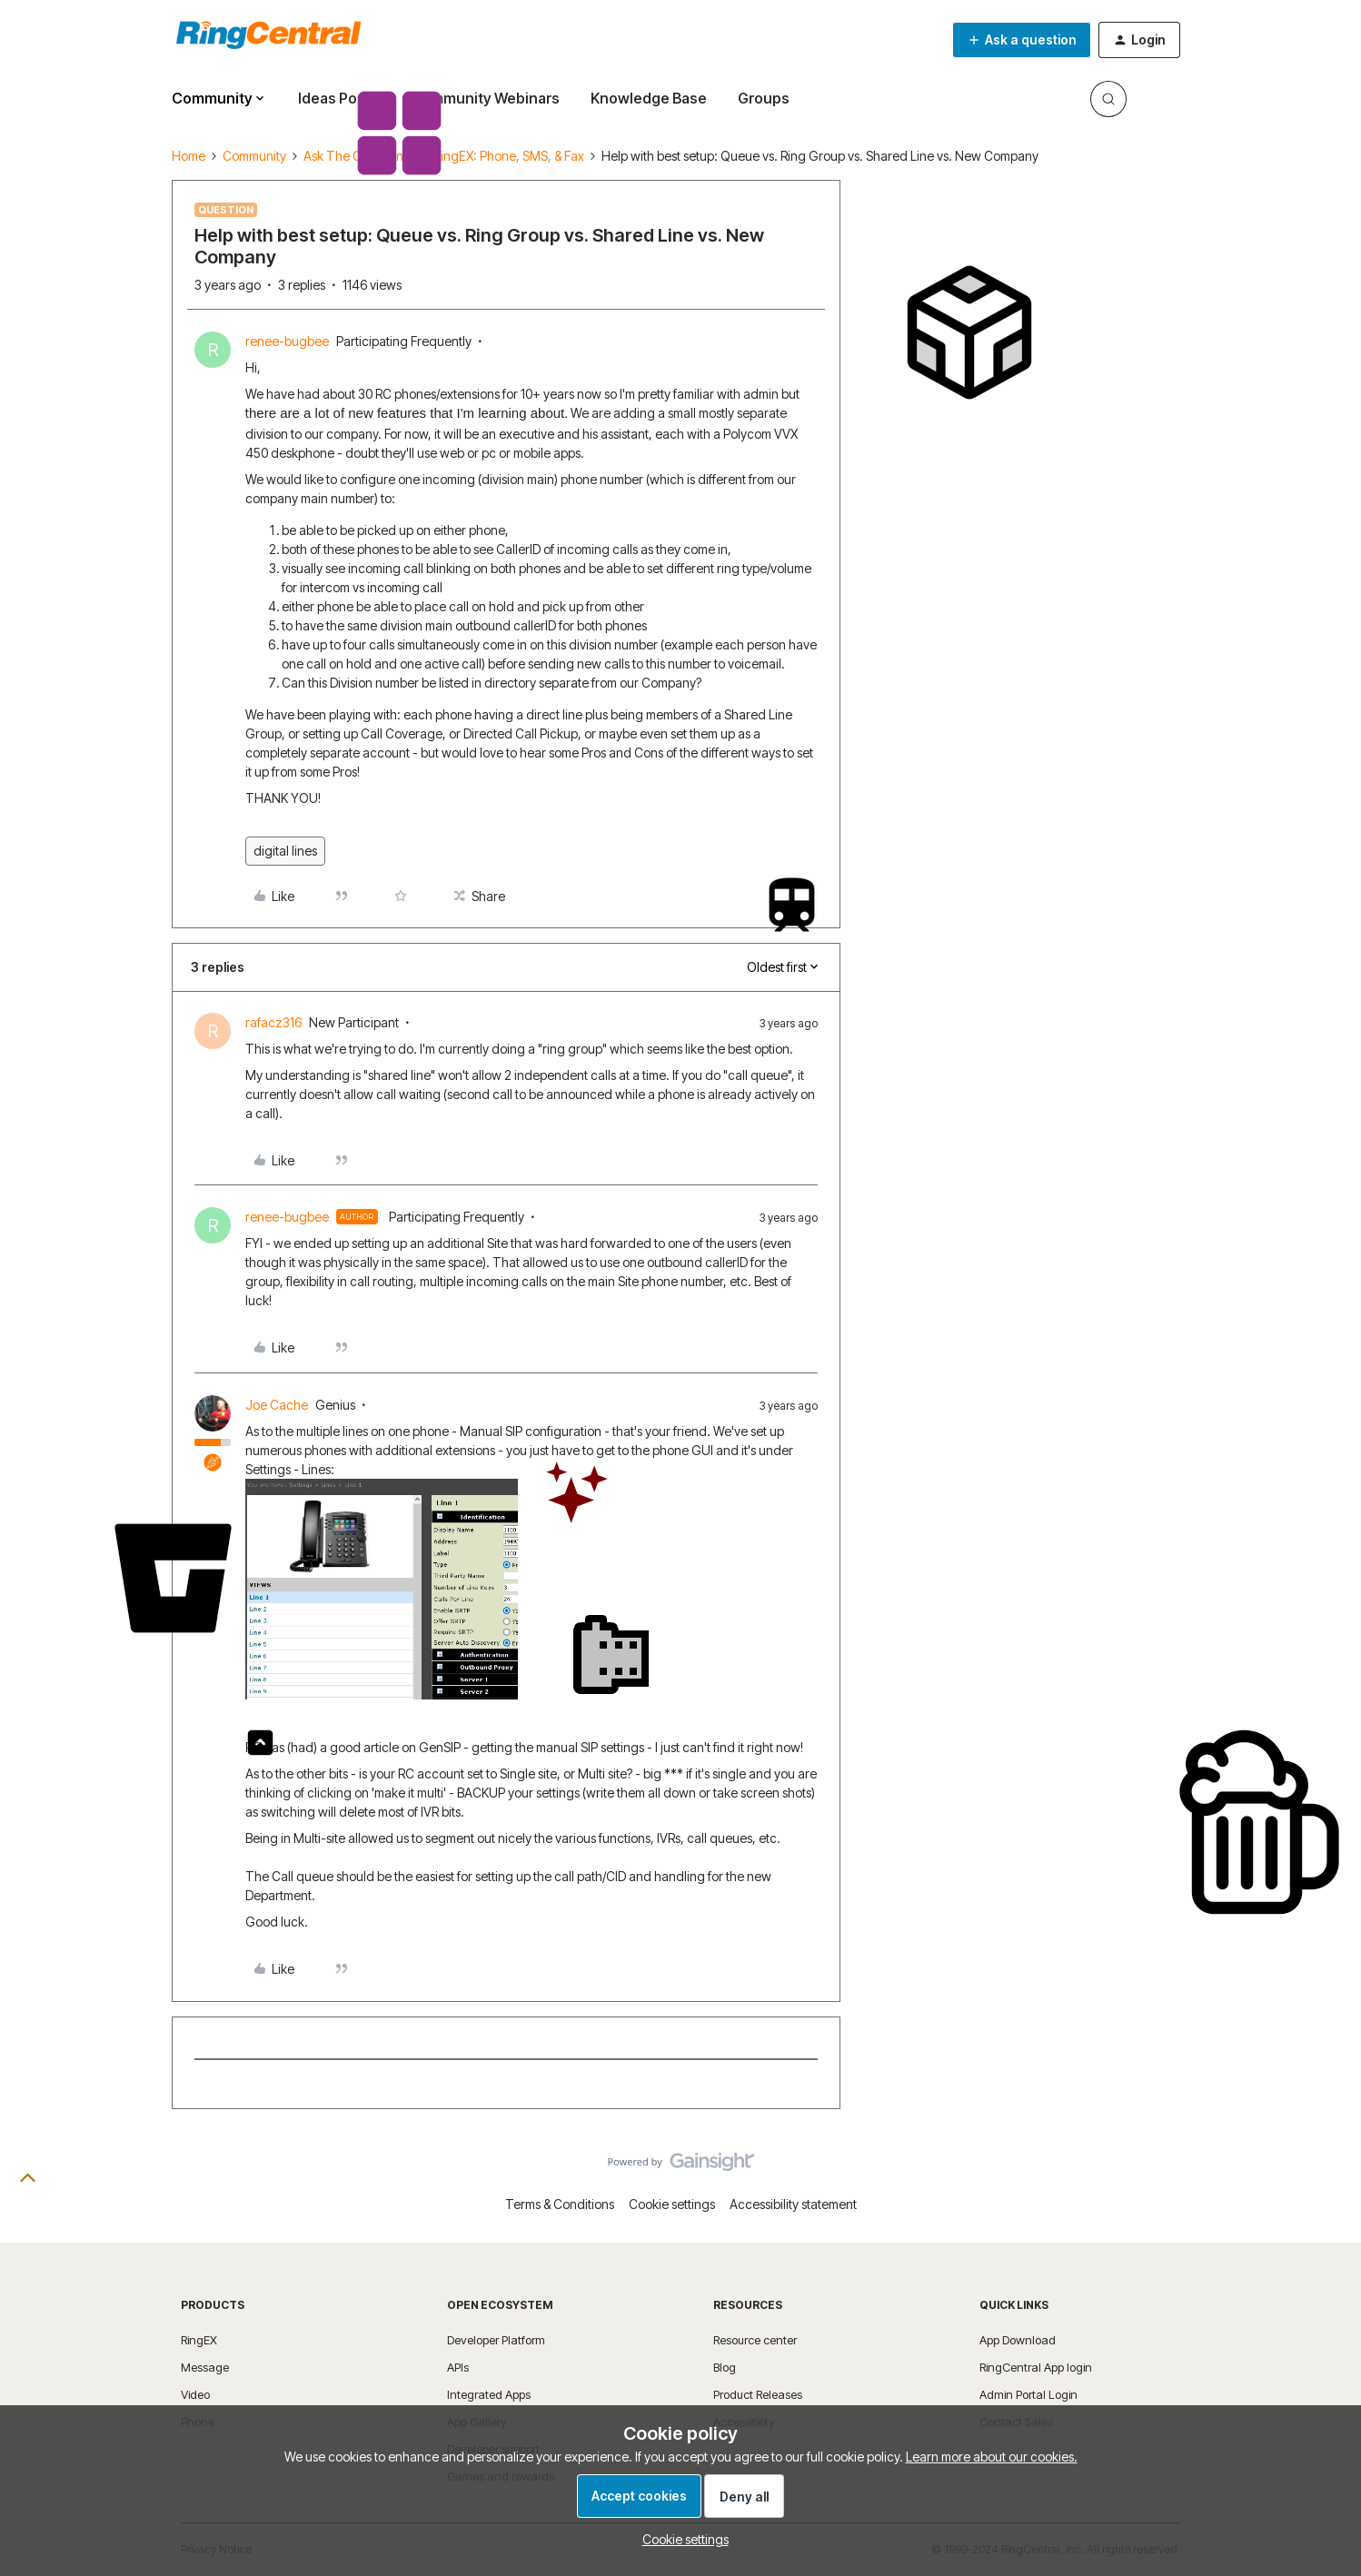  What do you see at coordinates (1259, 1822) in the screenshot?
I see `browse nearby bars or breweries` at bounding box center [1259, 1822].